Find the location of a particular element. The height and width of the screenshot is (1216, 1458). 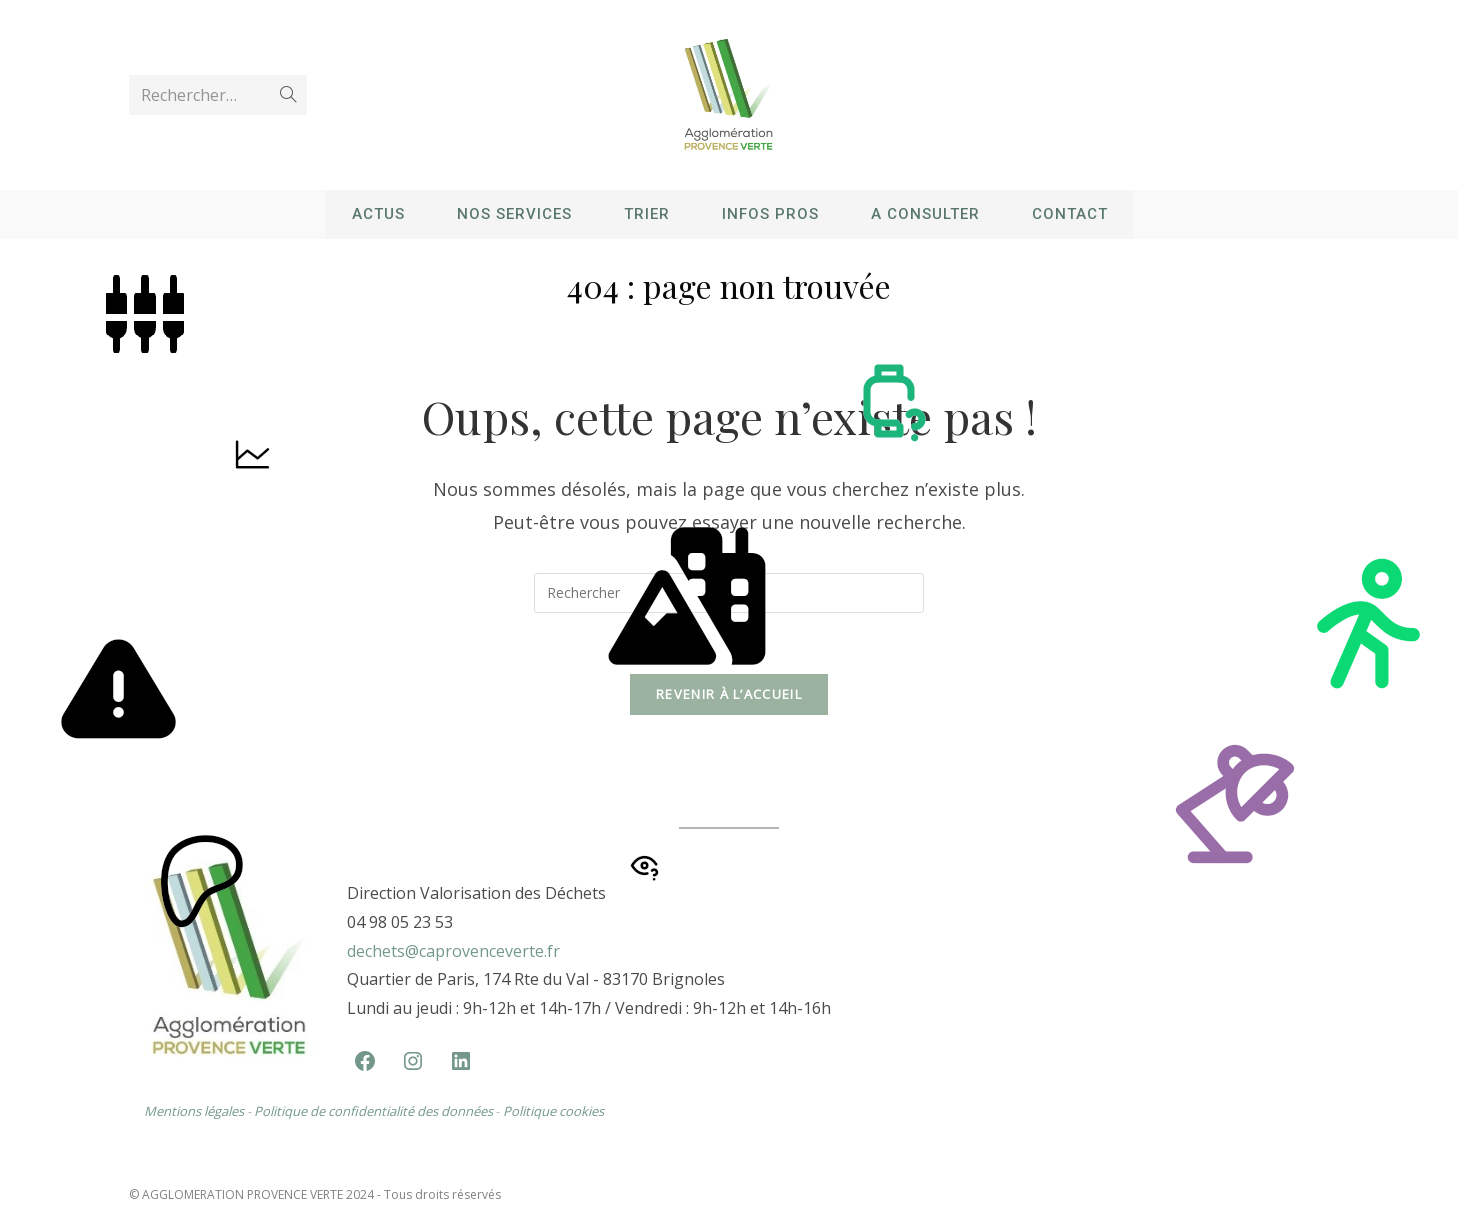

visit patreon page is located at coordinates (198, 879).